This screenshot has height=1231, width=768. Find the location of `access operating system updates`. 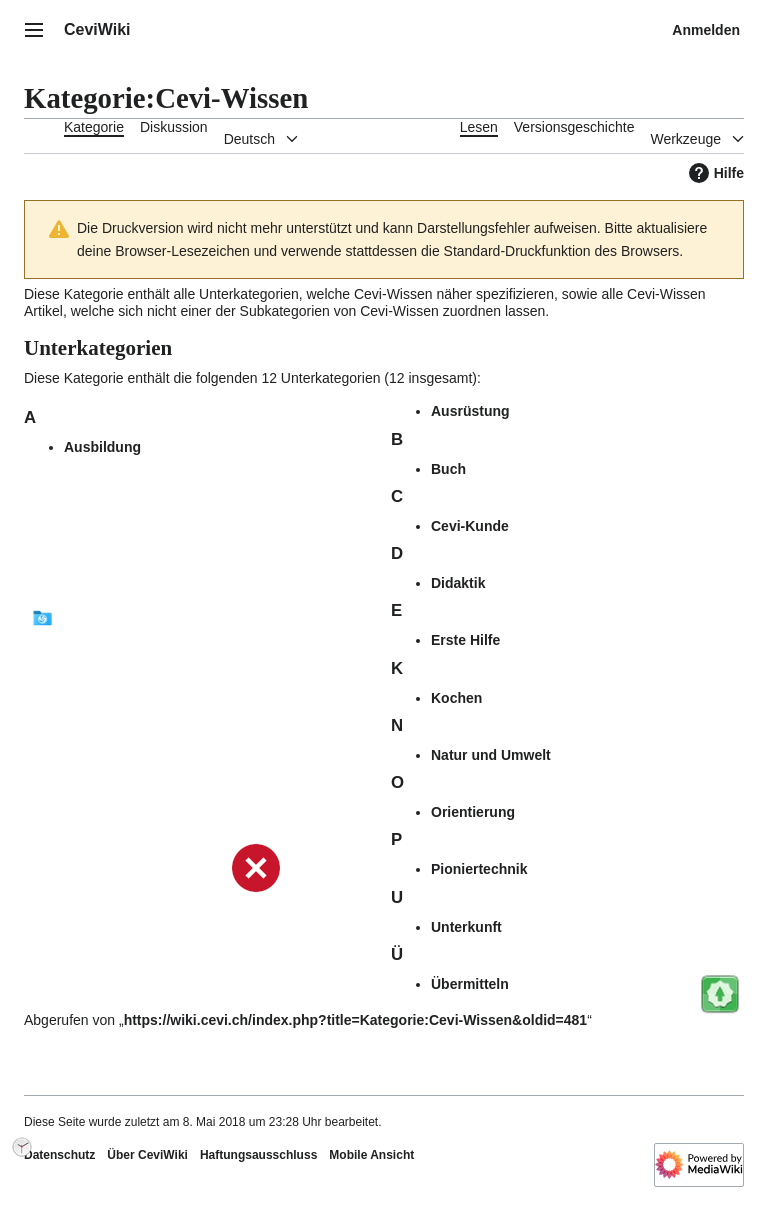

access operating system updates is located at coordinates (720, 994).